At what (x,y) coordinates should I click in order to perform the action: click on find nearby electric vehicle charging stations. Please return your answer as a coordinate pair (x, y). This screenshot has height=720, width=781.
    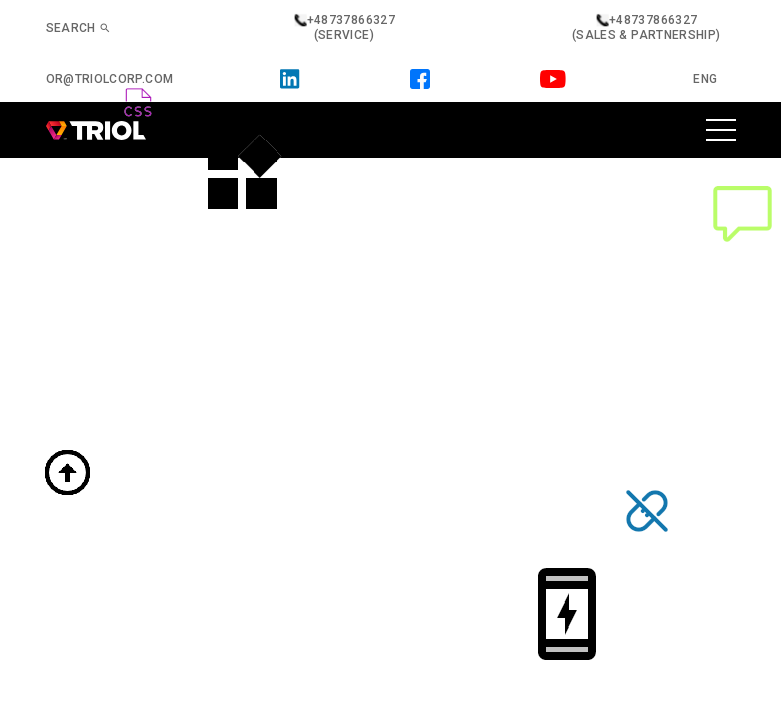
    Looking at the image, I should click on (567, 614).